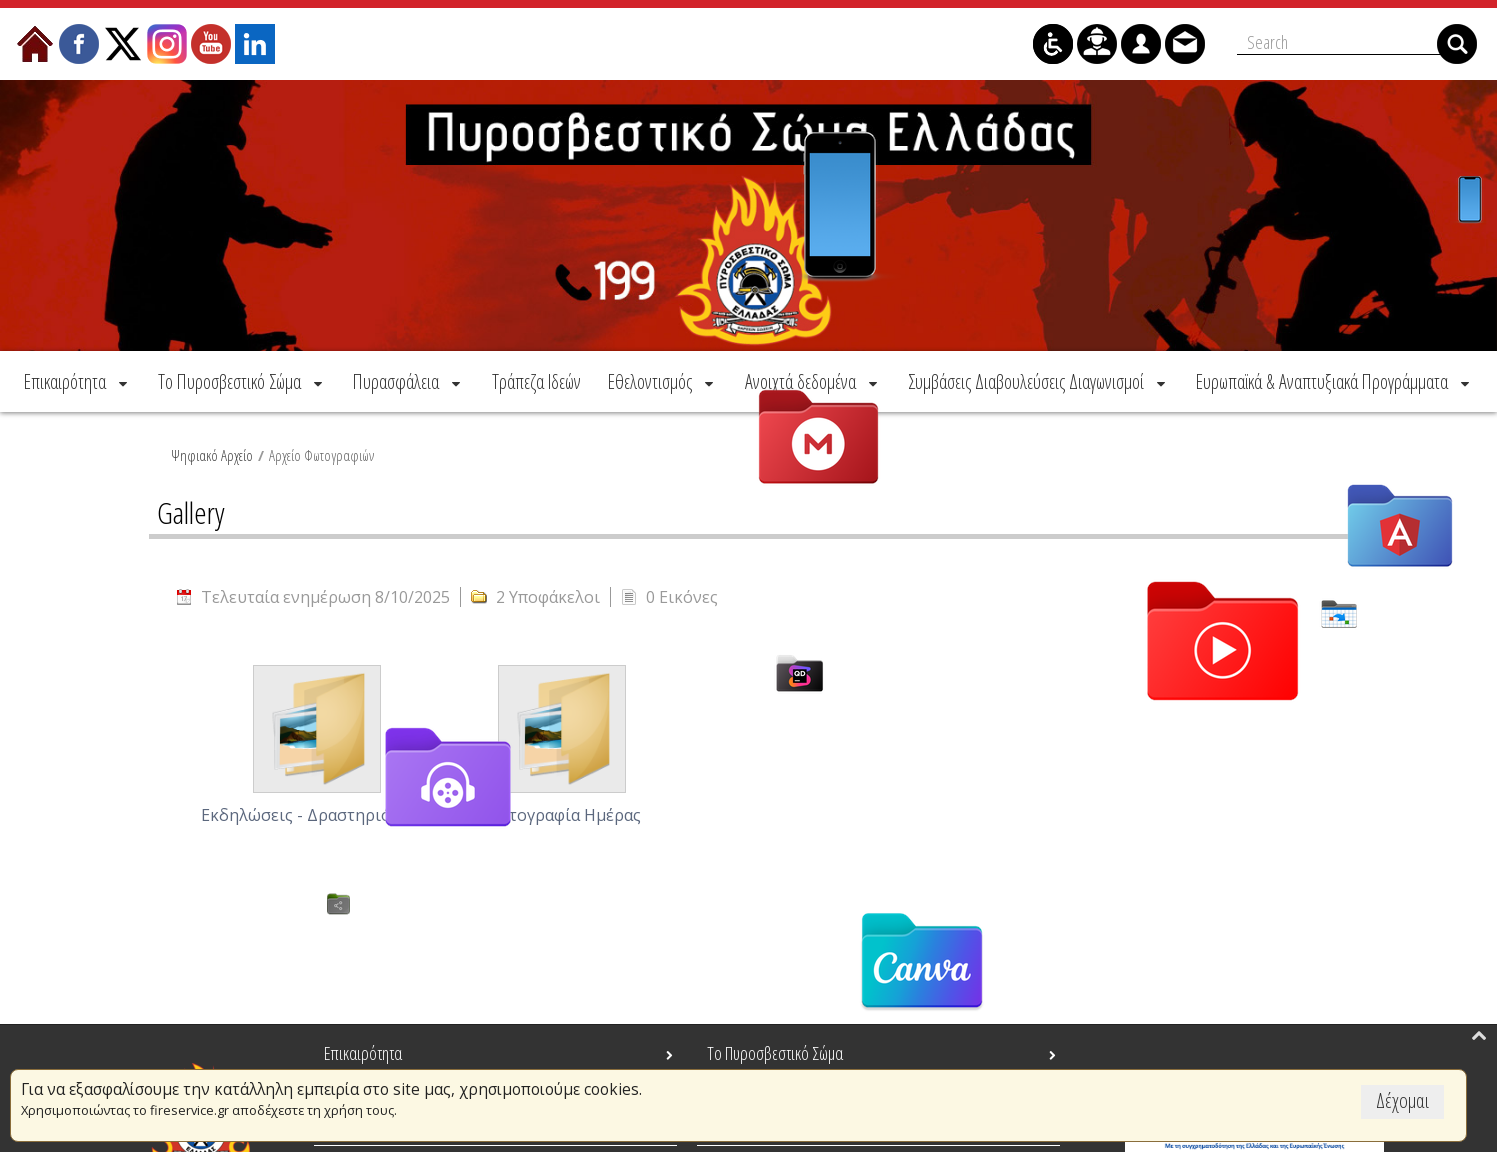 Image resolution: width=1497 pixels, height=1152 pixels. What do you see at coordinates (818, 440) in the screenshot?
I see `open mega cloud storage folder` at bounding box center [818, 440].